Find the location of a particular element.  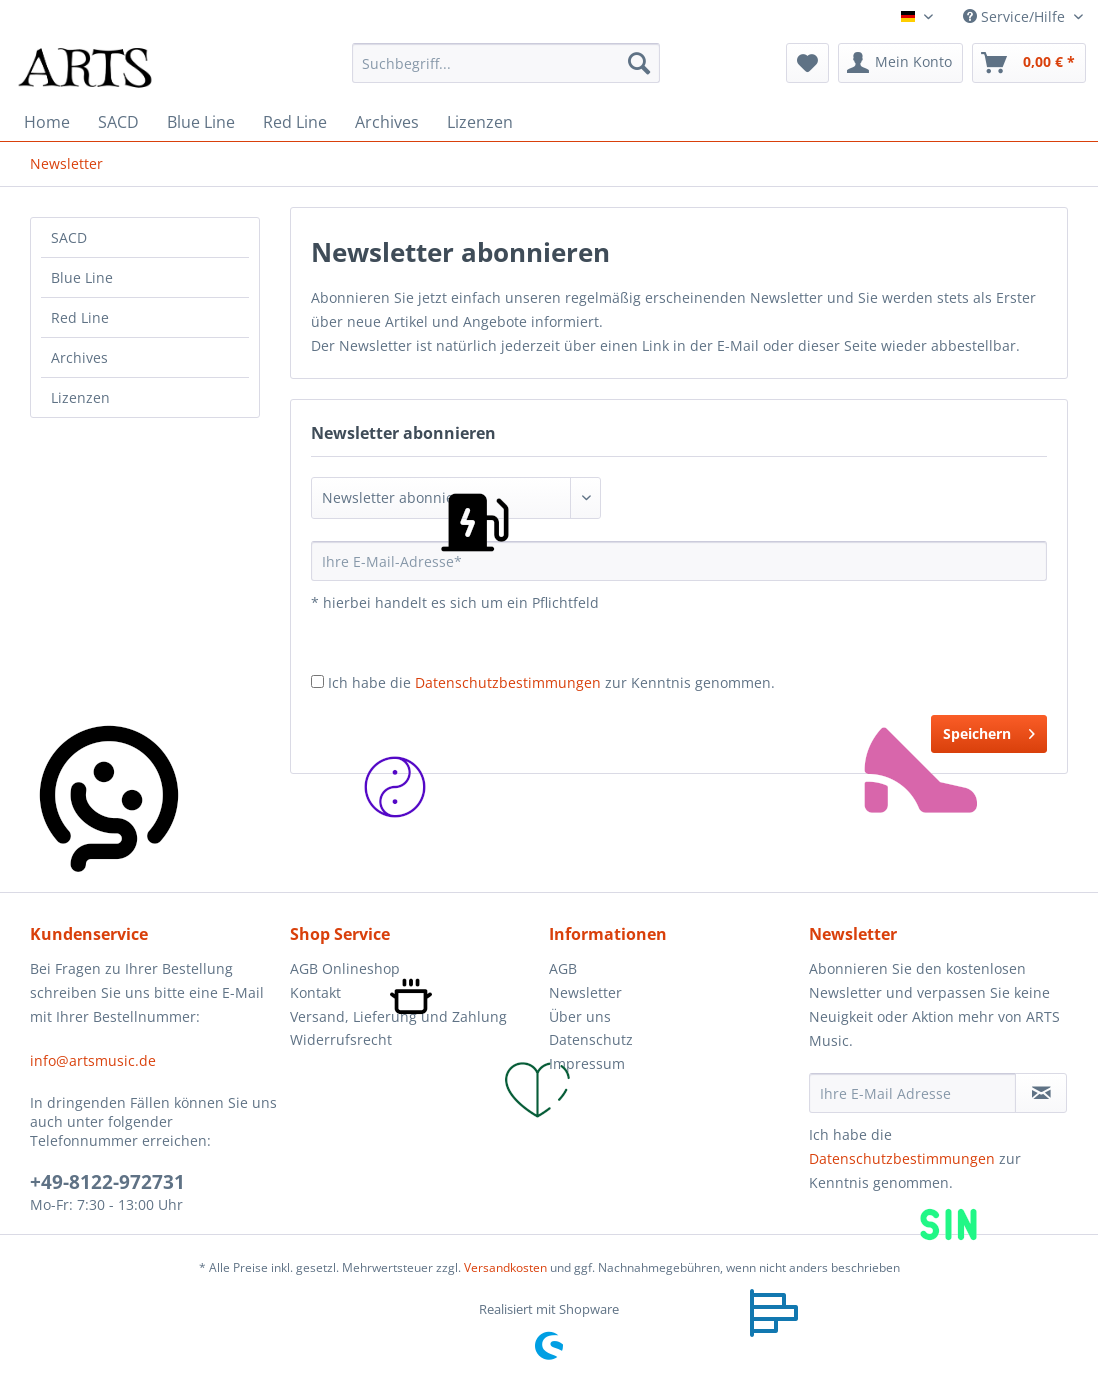

view horizontal bar chart data is located at coordinates (772, 1313).